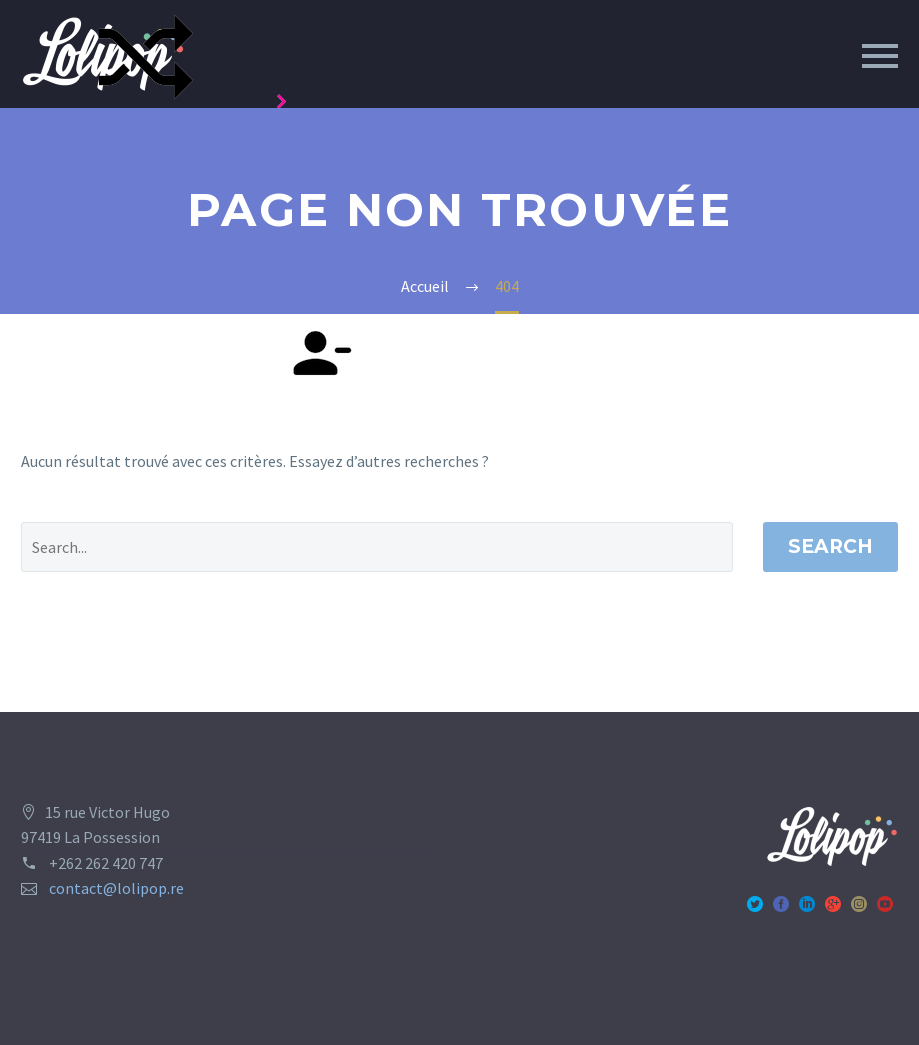 The image size is (919, 1045). I want to click on remove a contact or friend, so click(321, 353).